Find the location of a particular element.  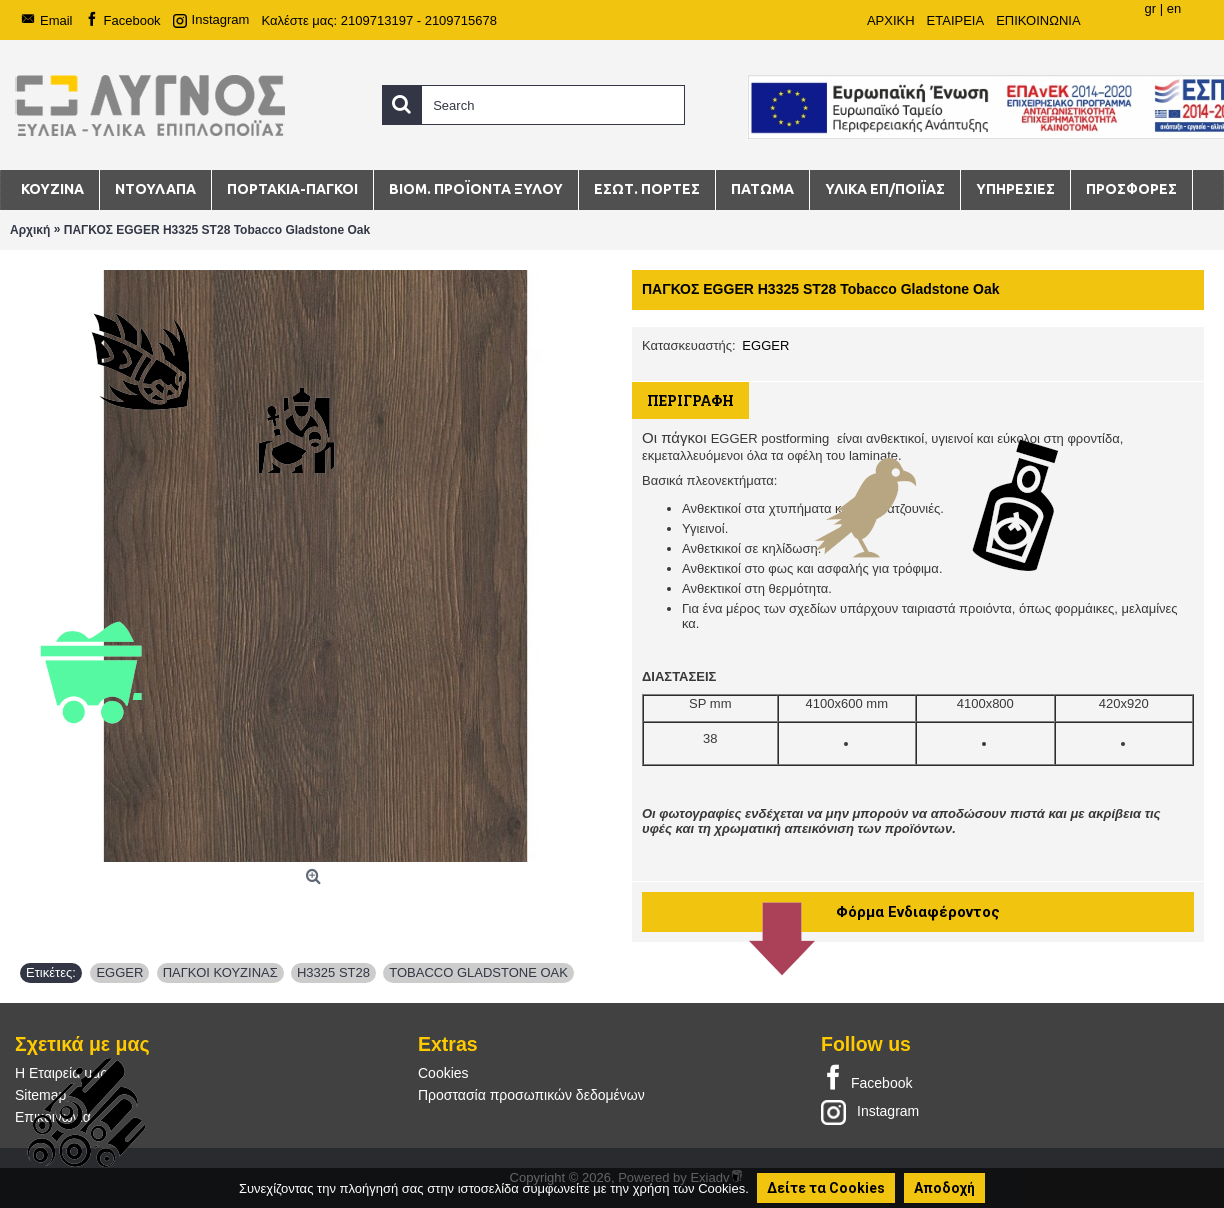

select ketchup as a condiment option is located at coordinates (1016, 505).